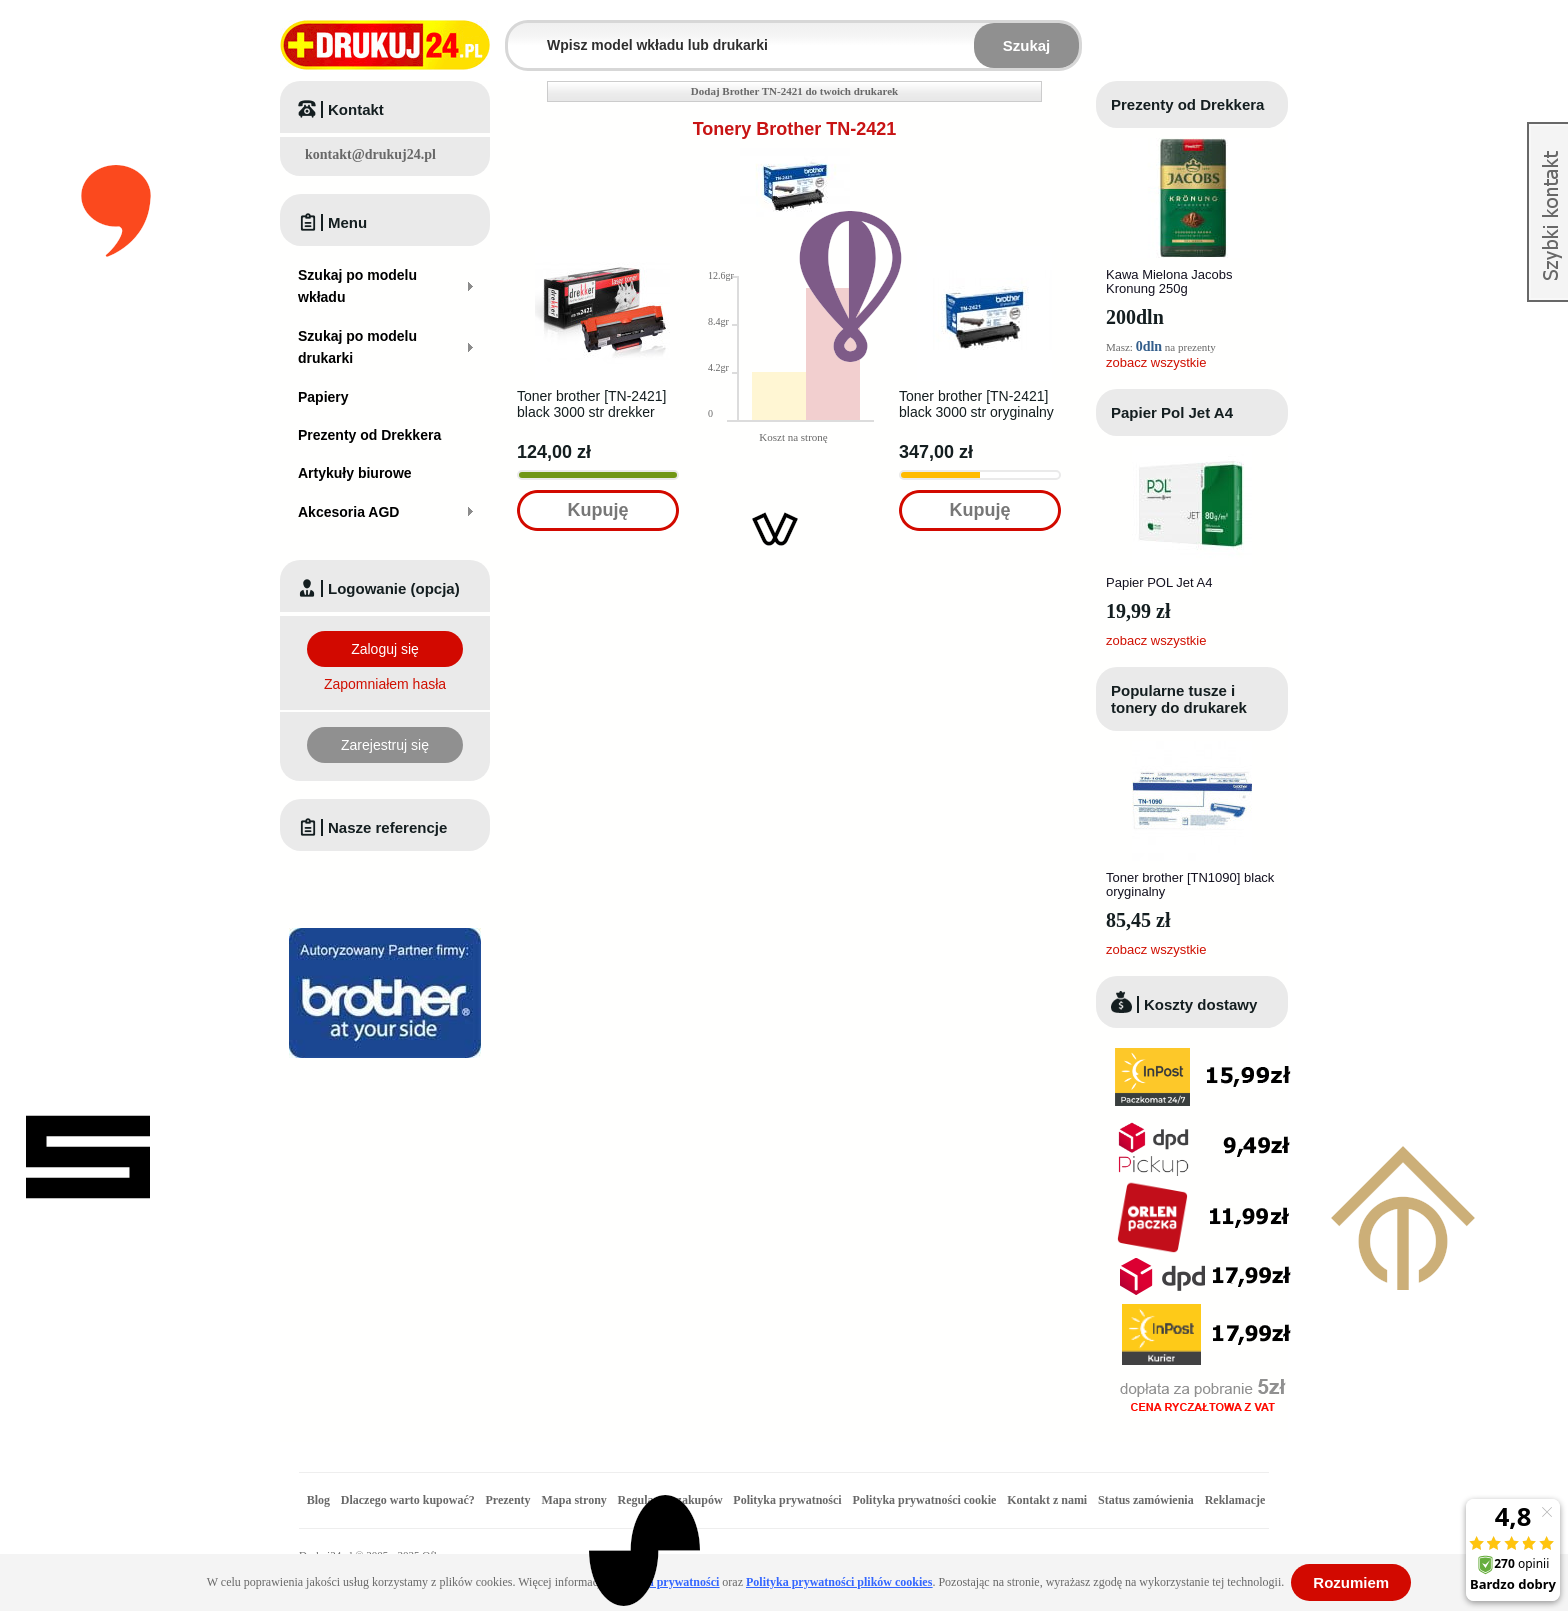 The image size is (1568, 1611). What do you see at coordinates (775, 529) in the screenshot?
I see `link or sign in to viva wallet payment services` at bounding box center [775, 529].